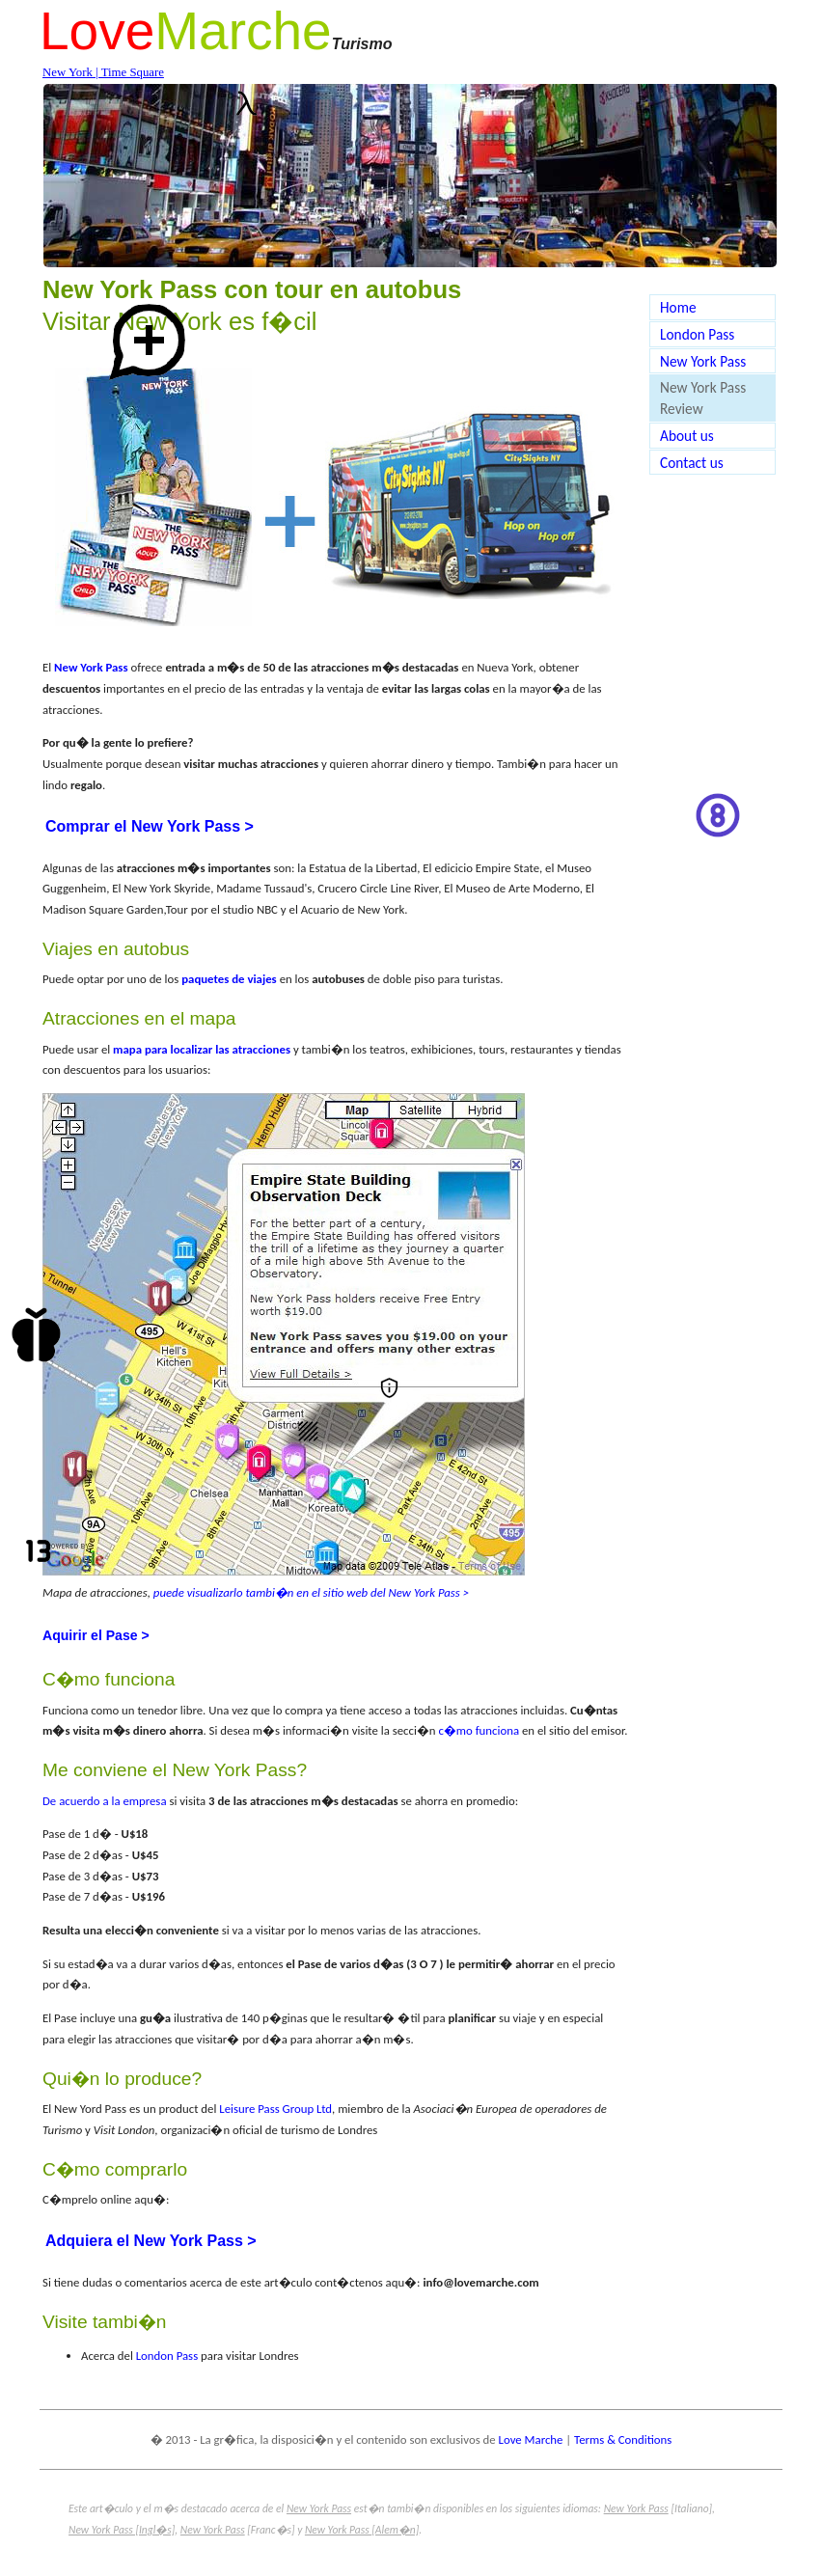 The height and width of the screenshot is (2576, 822). I want to click on access nature or wildlife category, so click(36, 1334).